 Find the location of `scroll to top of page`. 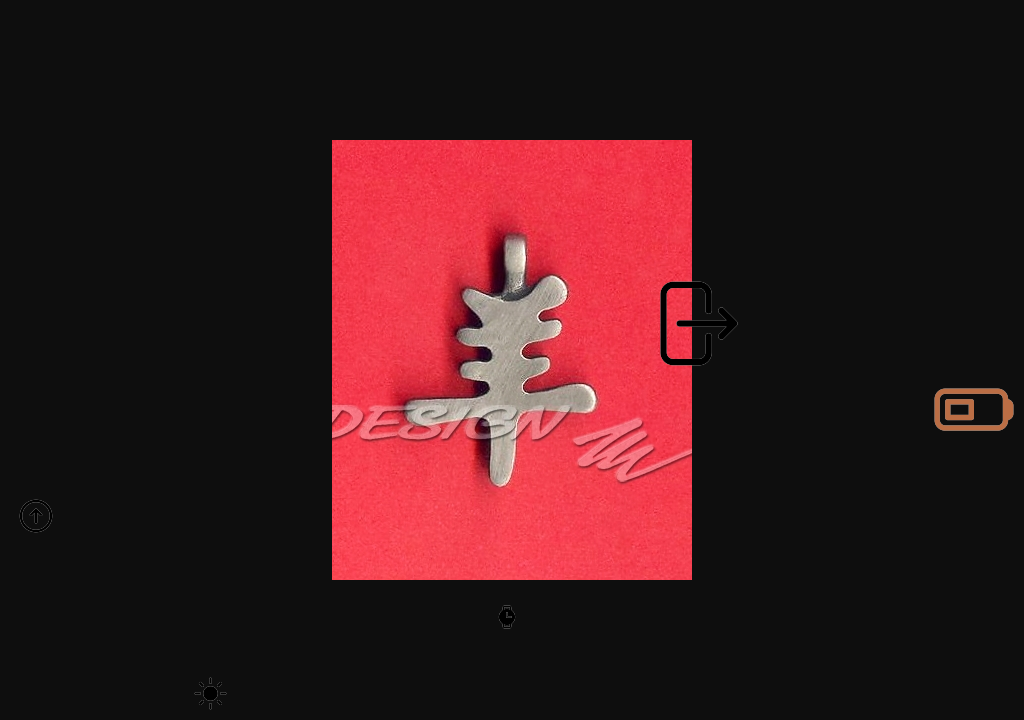

scroll to top of page is located at coordinates (36, 516).